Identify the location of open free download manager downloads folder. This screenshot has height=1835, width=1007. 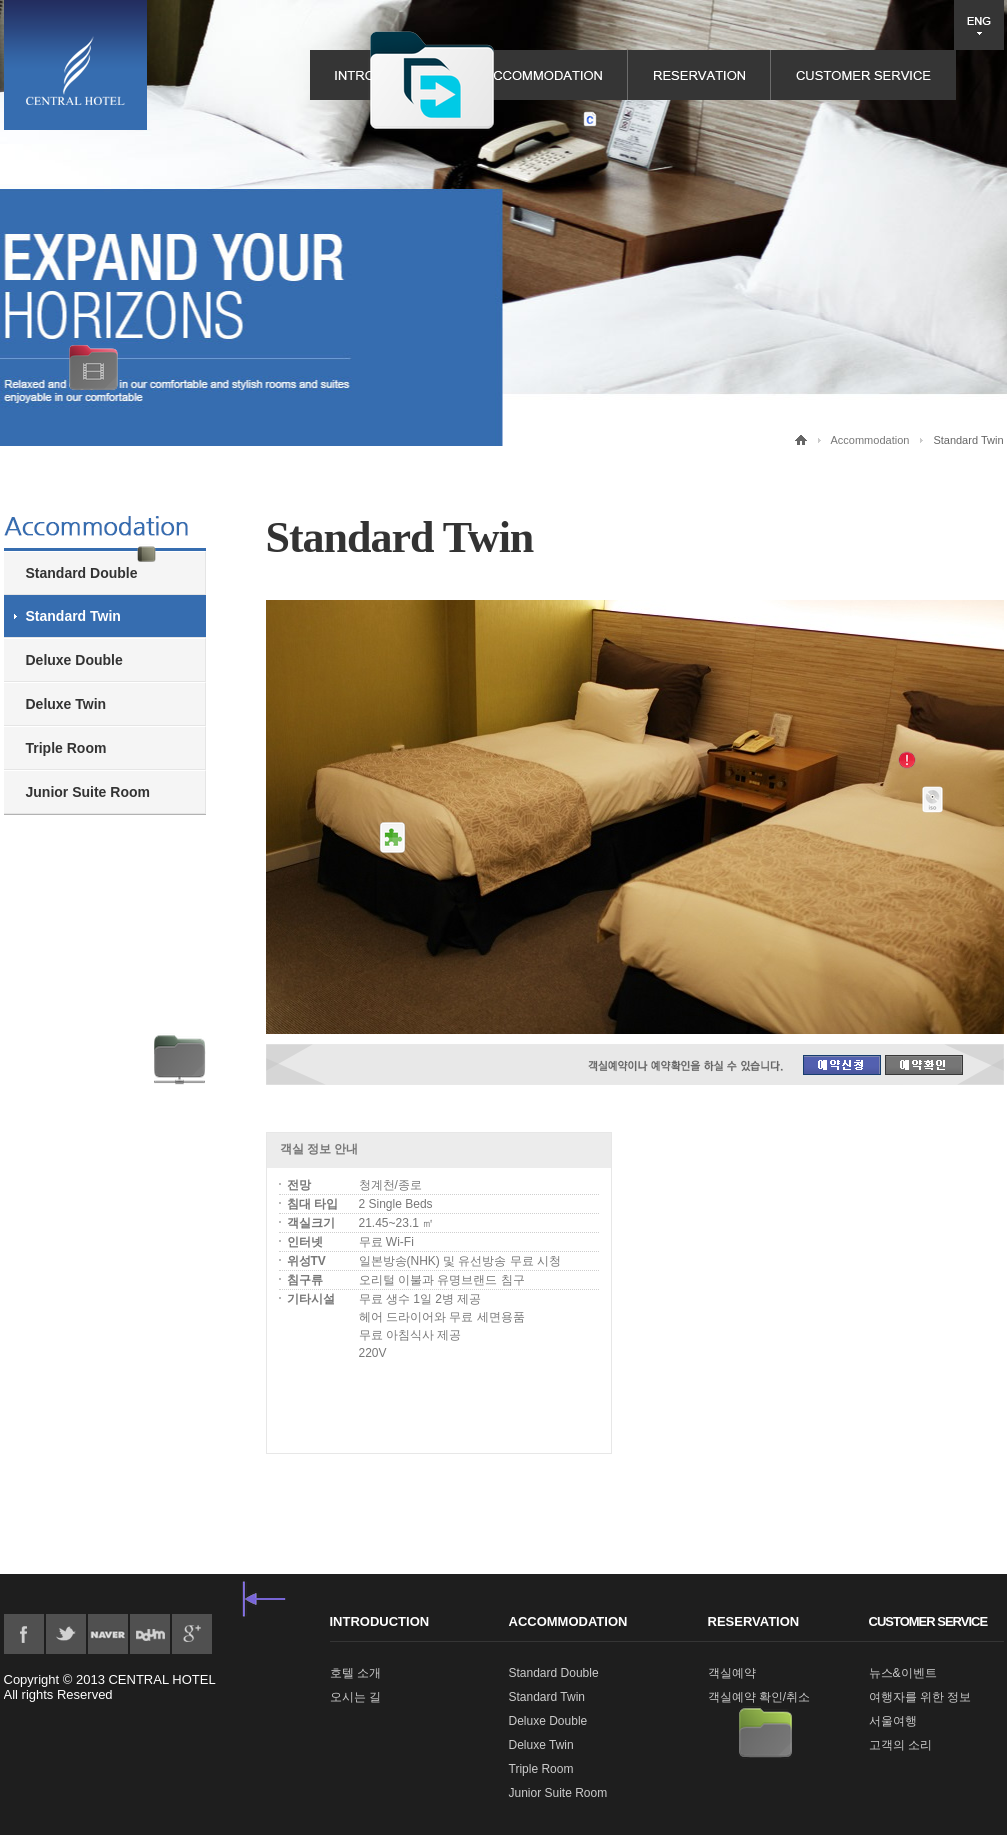
(431, 83).